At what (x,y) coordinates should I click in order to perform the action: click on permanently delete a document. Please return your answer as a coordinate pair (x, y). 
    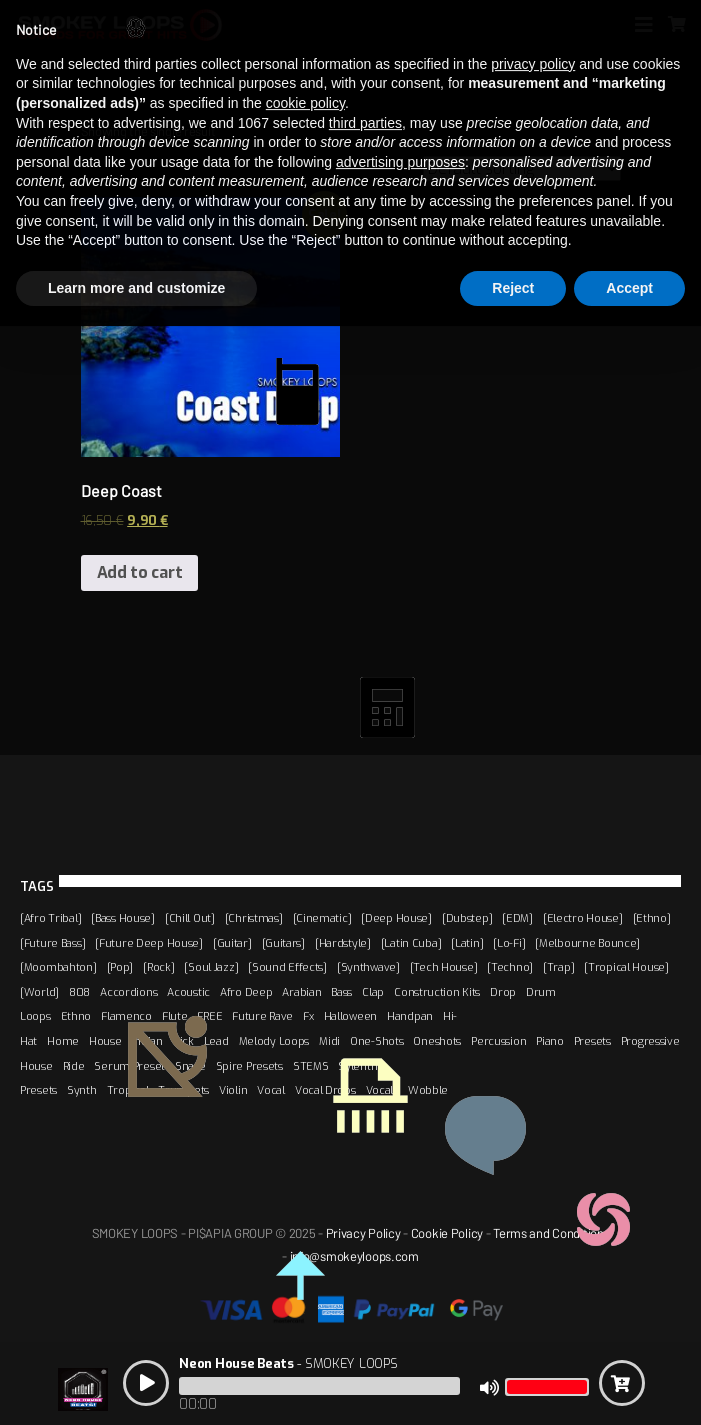
    Looking at the image, I should click on (370, 1095).